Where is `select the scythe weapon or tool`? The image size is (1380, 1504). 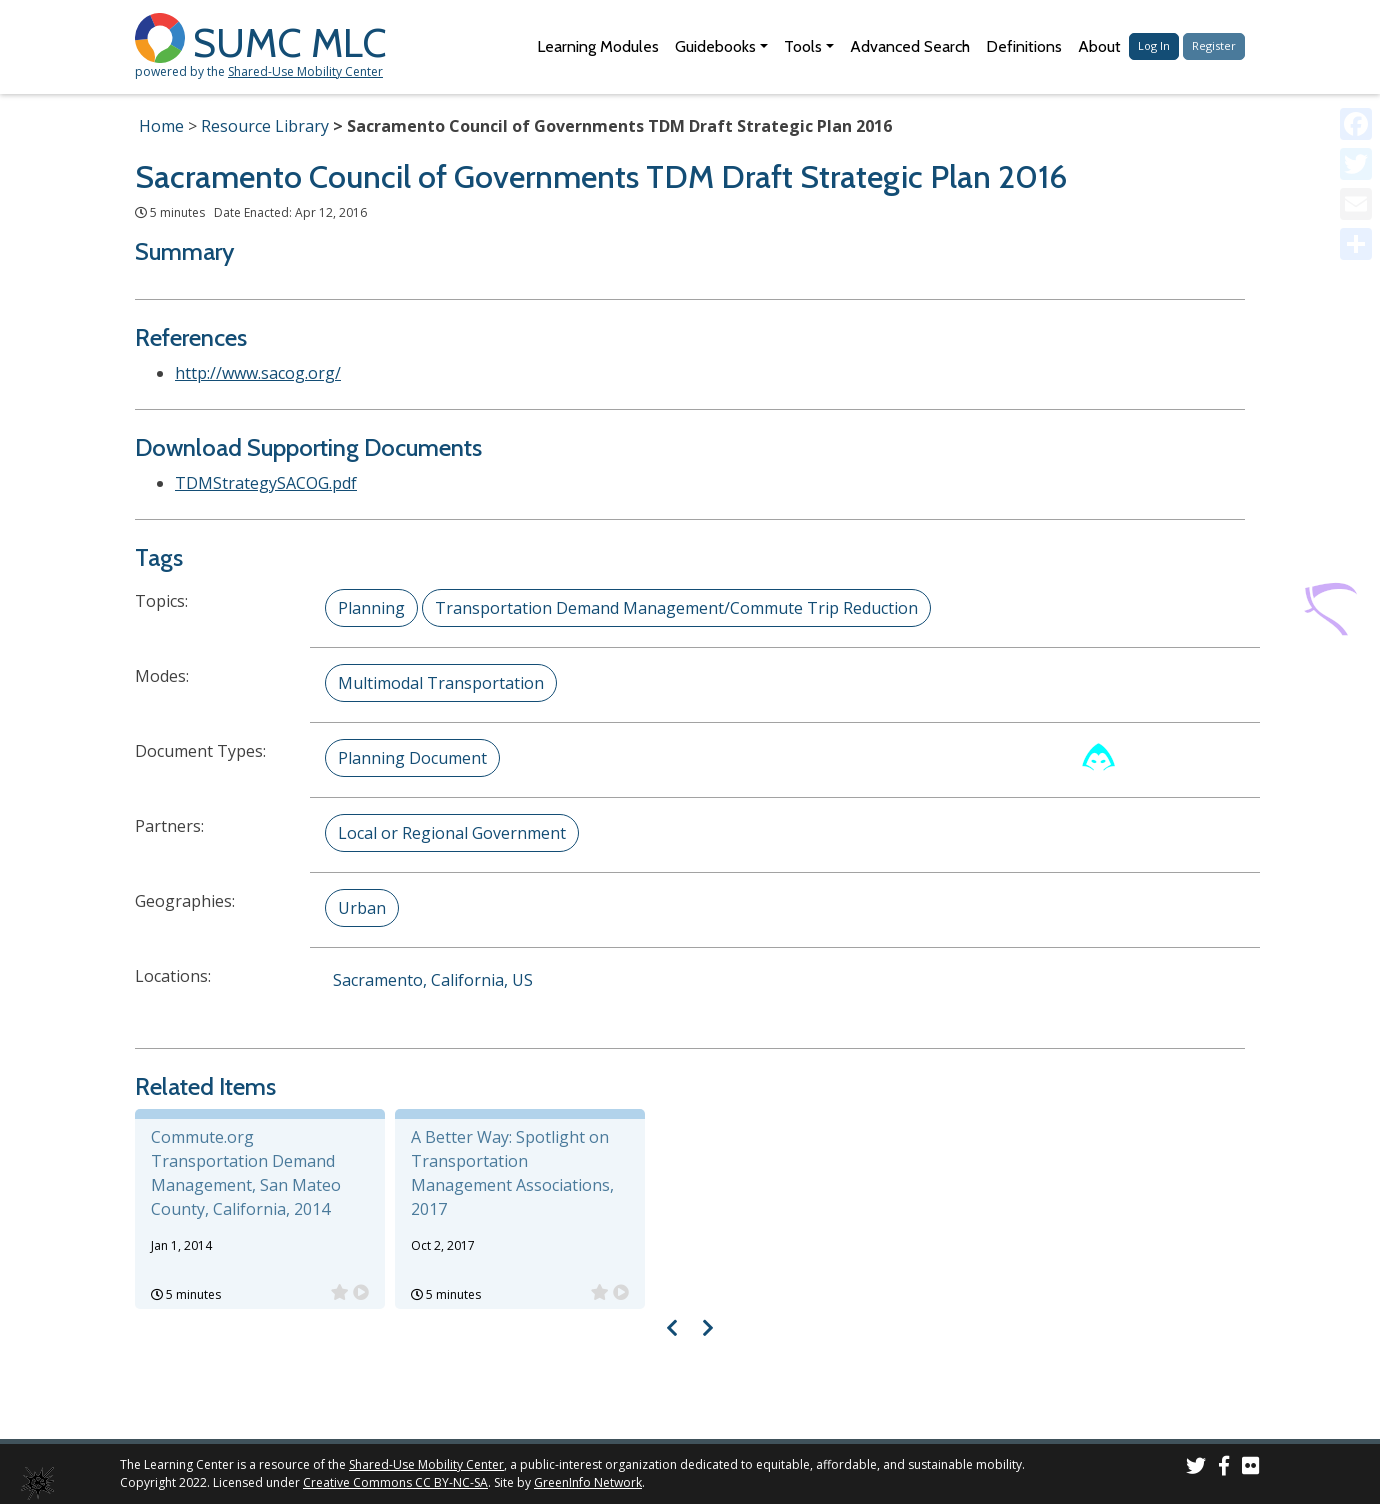 select the scythe weapon or tool is located at coordinates (1331, 609).